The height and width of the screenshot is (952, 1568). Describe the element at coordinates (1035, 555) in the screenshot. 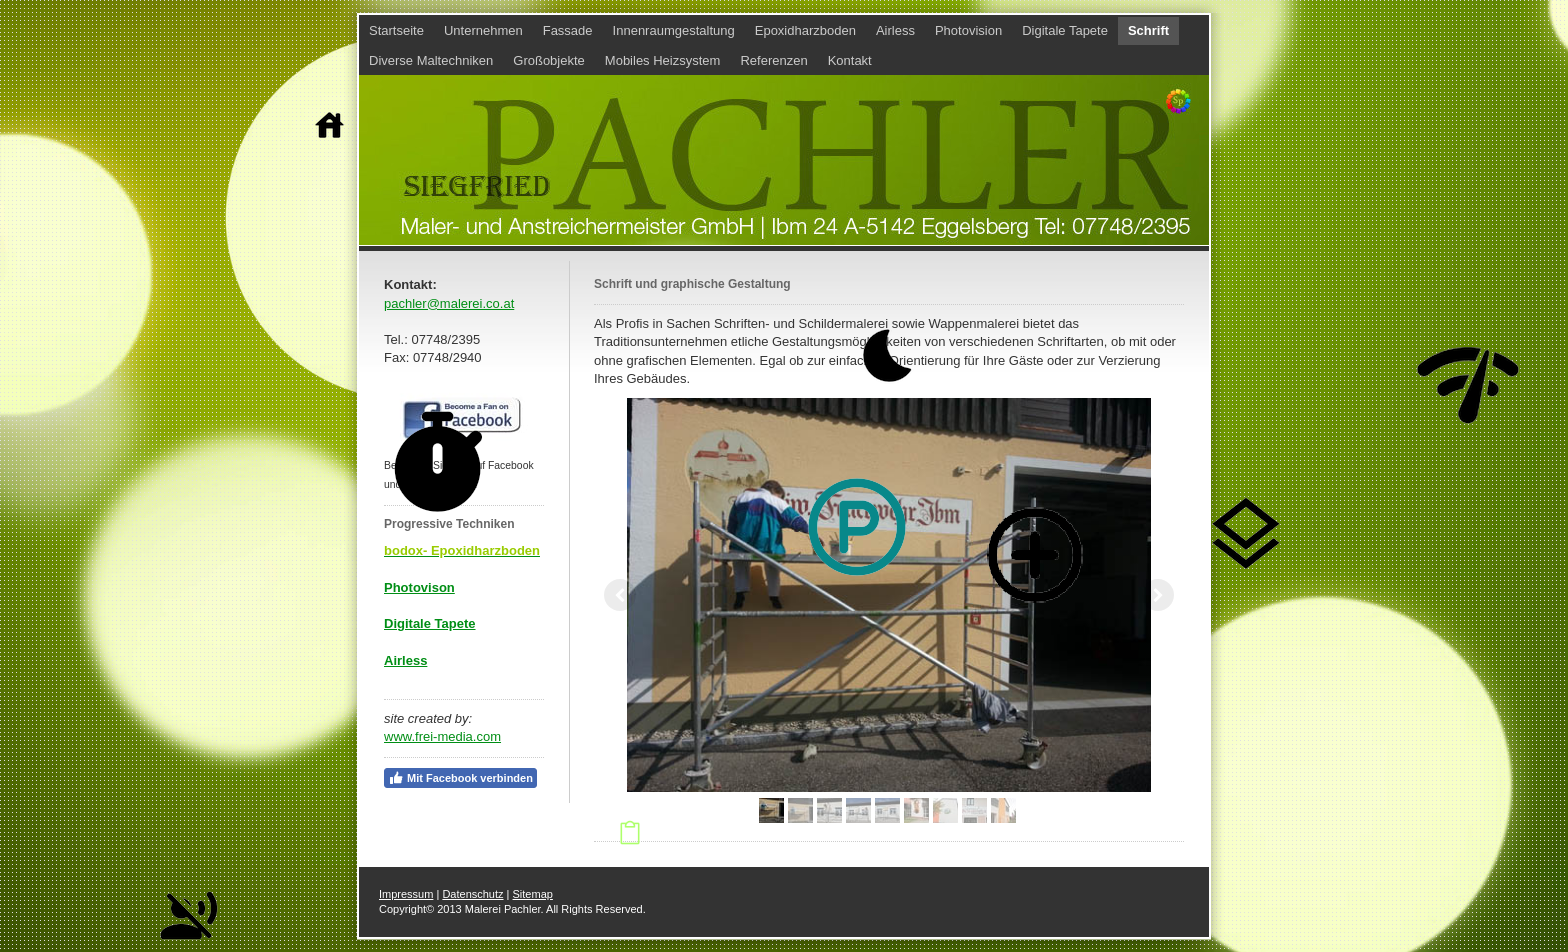

I see `add a new item or entry` at that location.